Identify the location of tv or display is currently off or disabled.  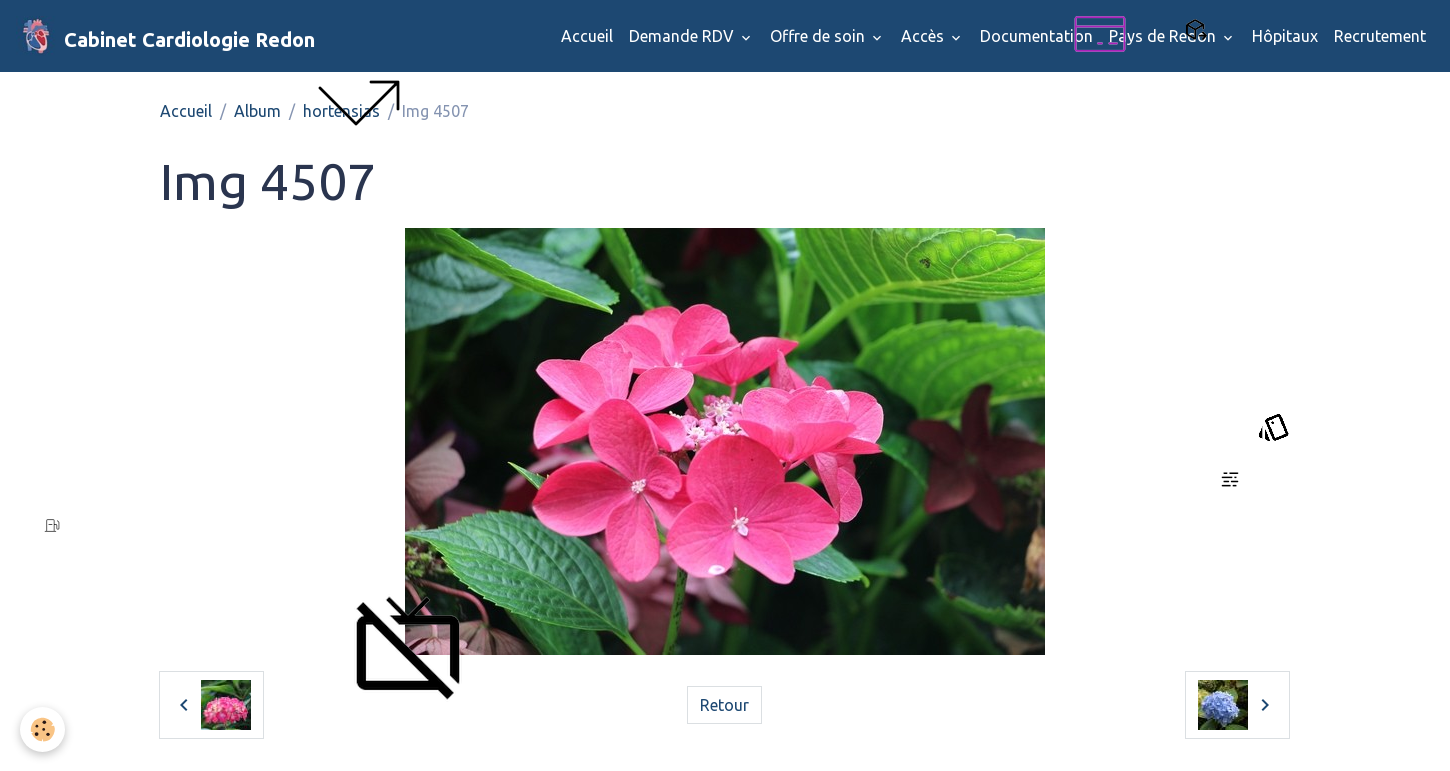
(408, 648).